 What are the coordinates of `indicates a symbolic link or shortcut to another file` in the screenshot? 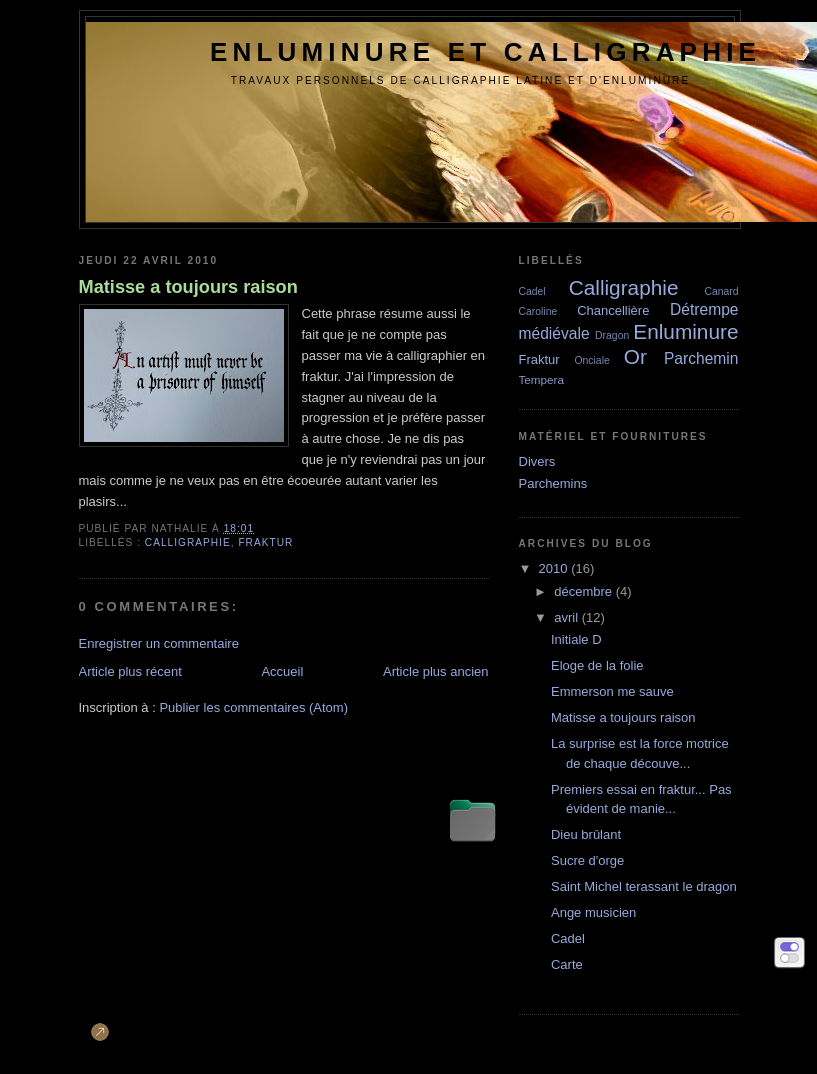 It's located at (100, 1032).